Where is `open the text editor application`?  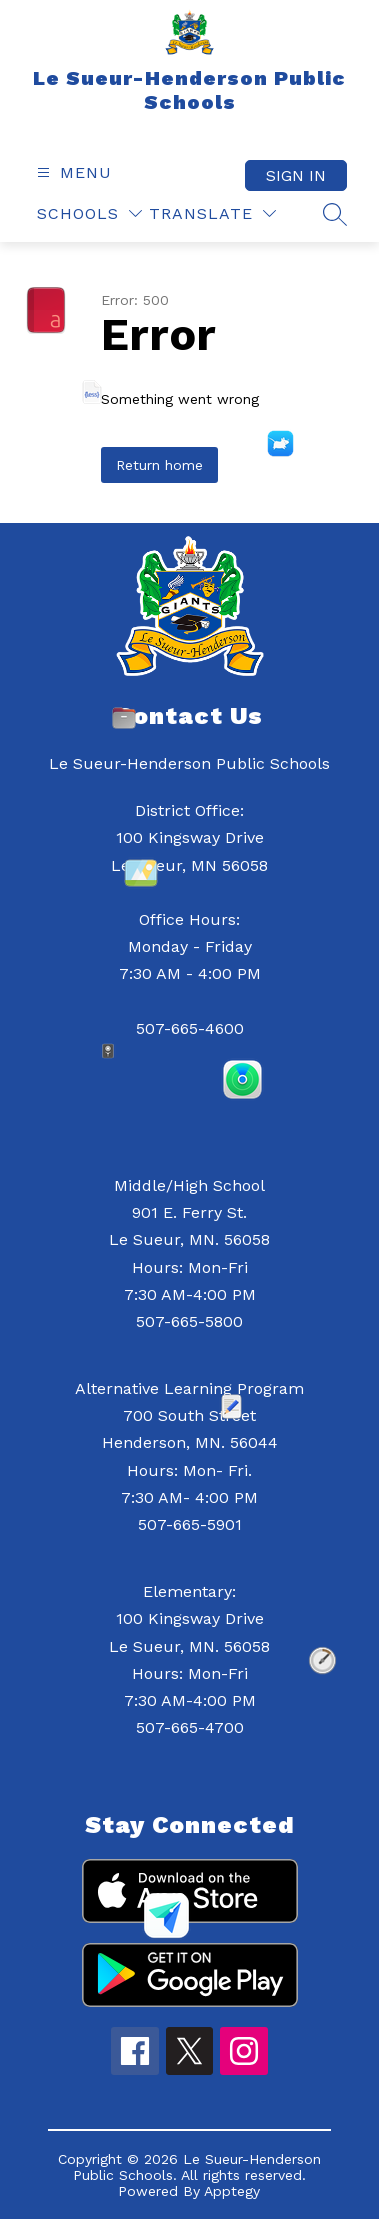
open the text editor application is located at coordinates (231, 1406).